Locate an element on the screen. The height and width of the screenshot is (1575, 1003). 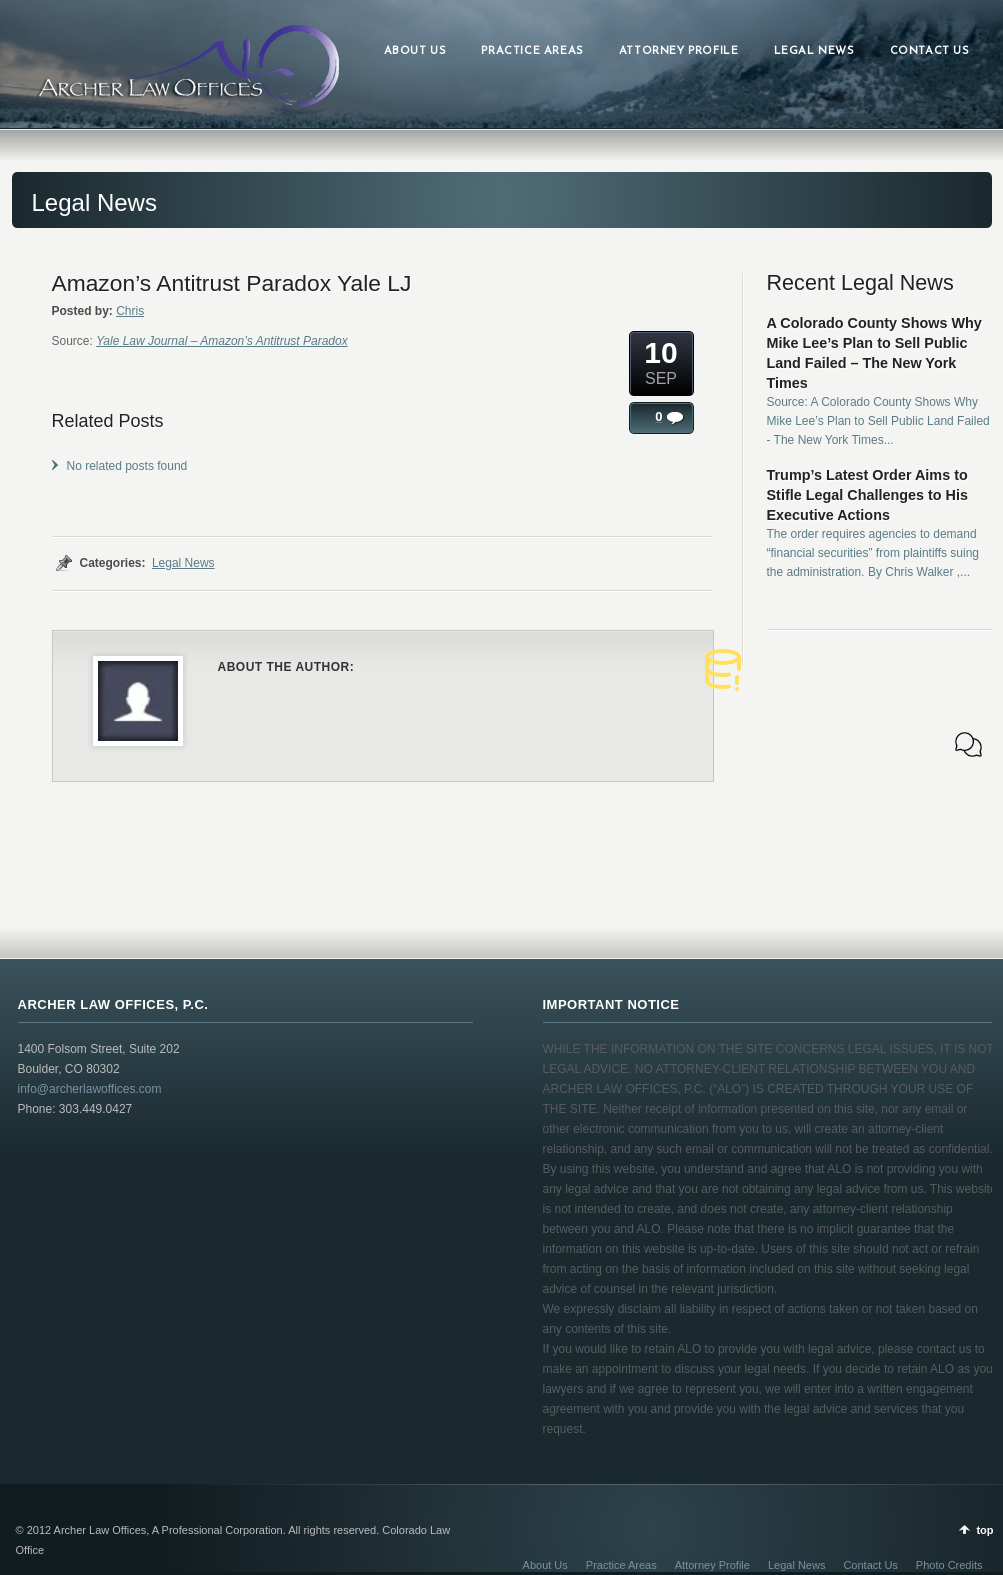
database error or warning status is located at coordinates (723, 669).